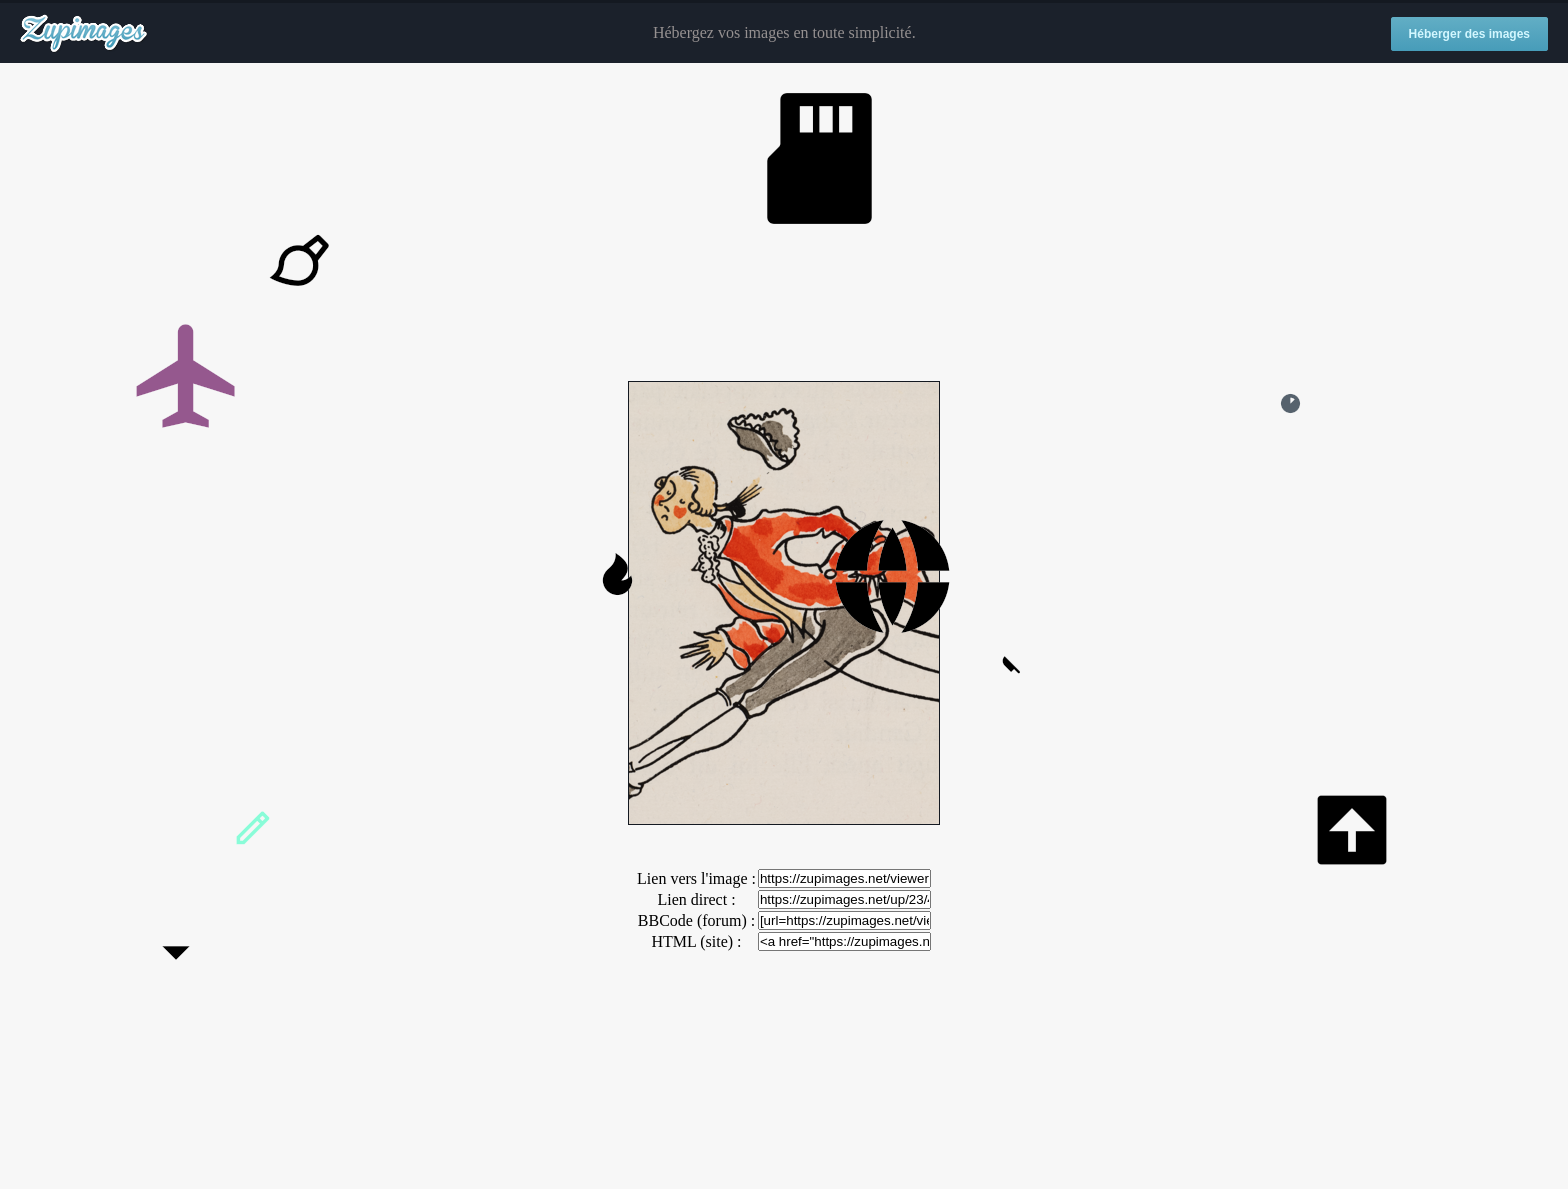 The height and width of the screenshot is (1189, 1568). Describe the element at coordinates (253, 828) in the screenshot. I see `edit content or text` at that location.